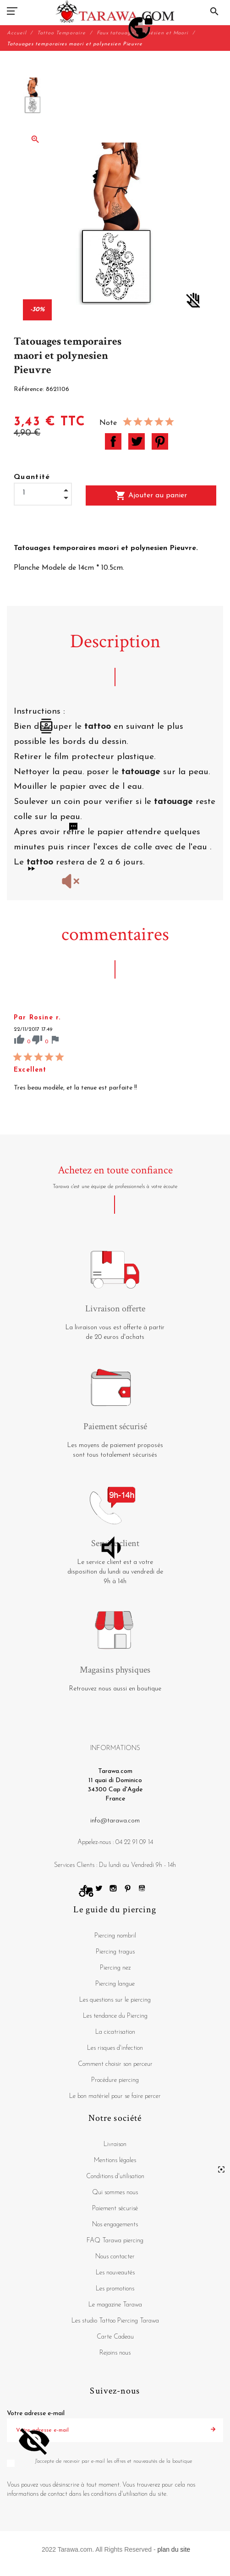 This screenshot has height=2576, width=230. What do you see at coordinates (111, 1547) in the screenshot?
I see `decrease audio volume` at bounding box center [111, 1547].